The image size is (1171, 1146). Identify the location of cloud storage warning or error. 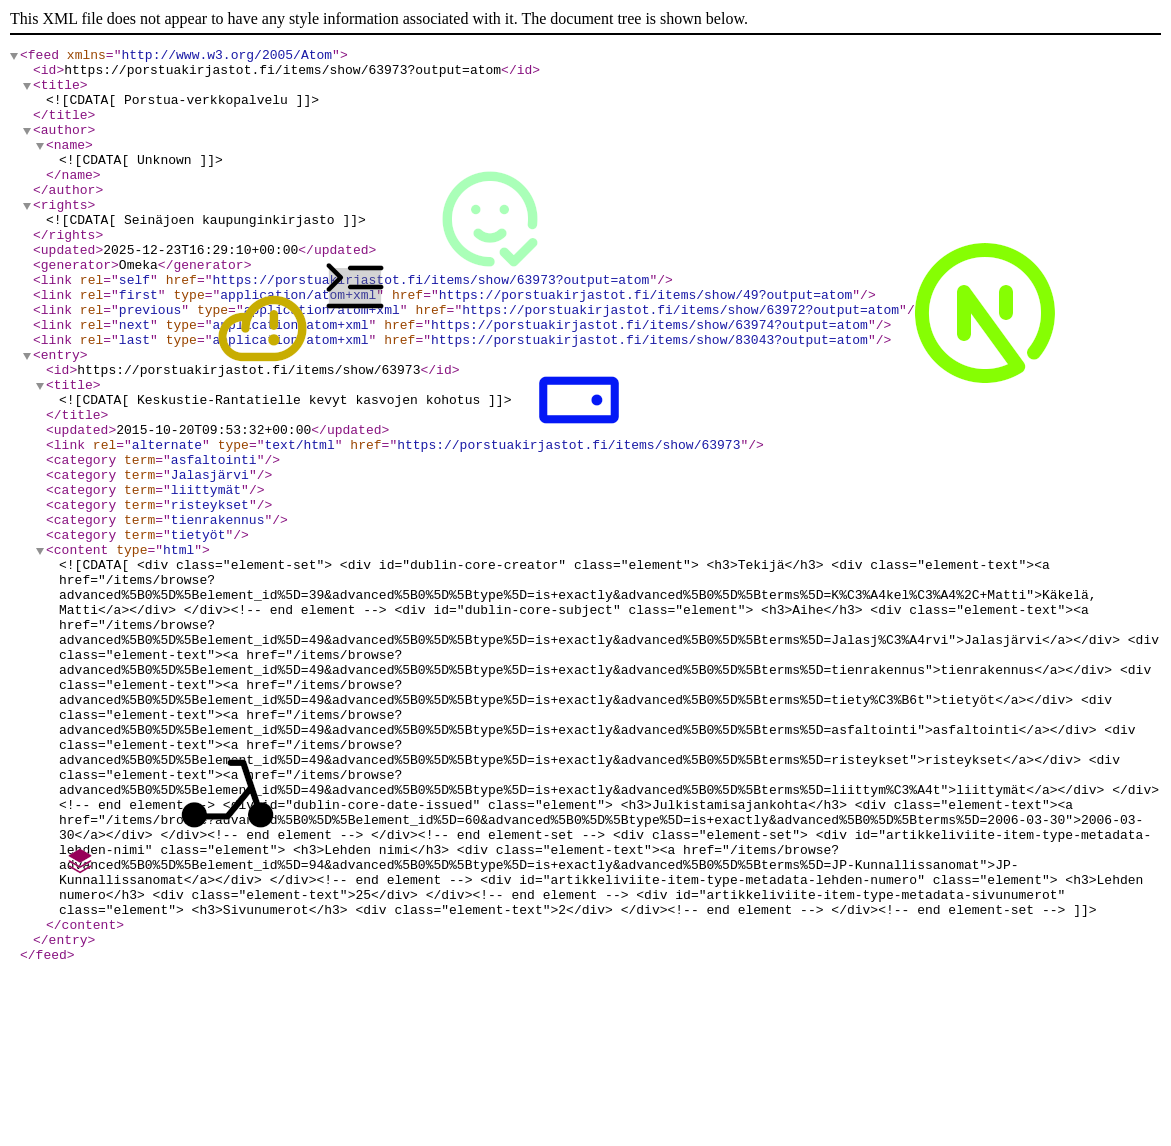
(262, 328).